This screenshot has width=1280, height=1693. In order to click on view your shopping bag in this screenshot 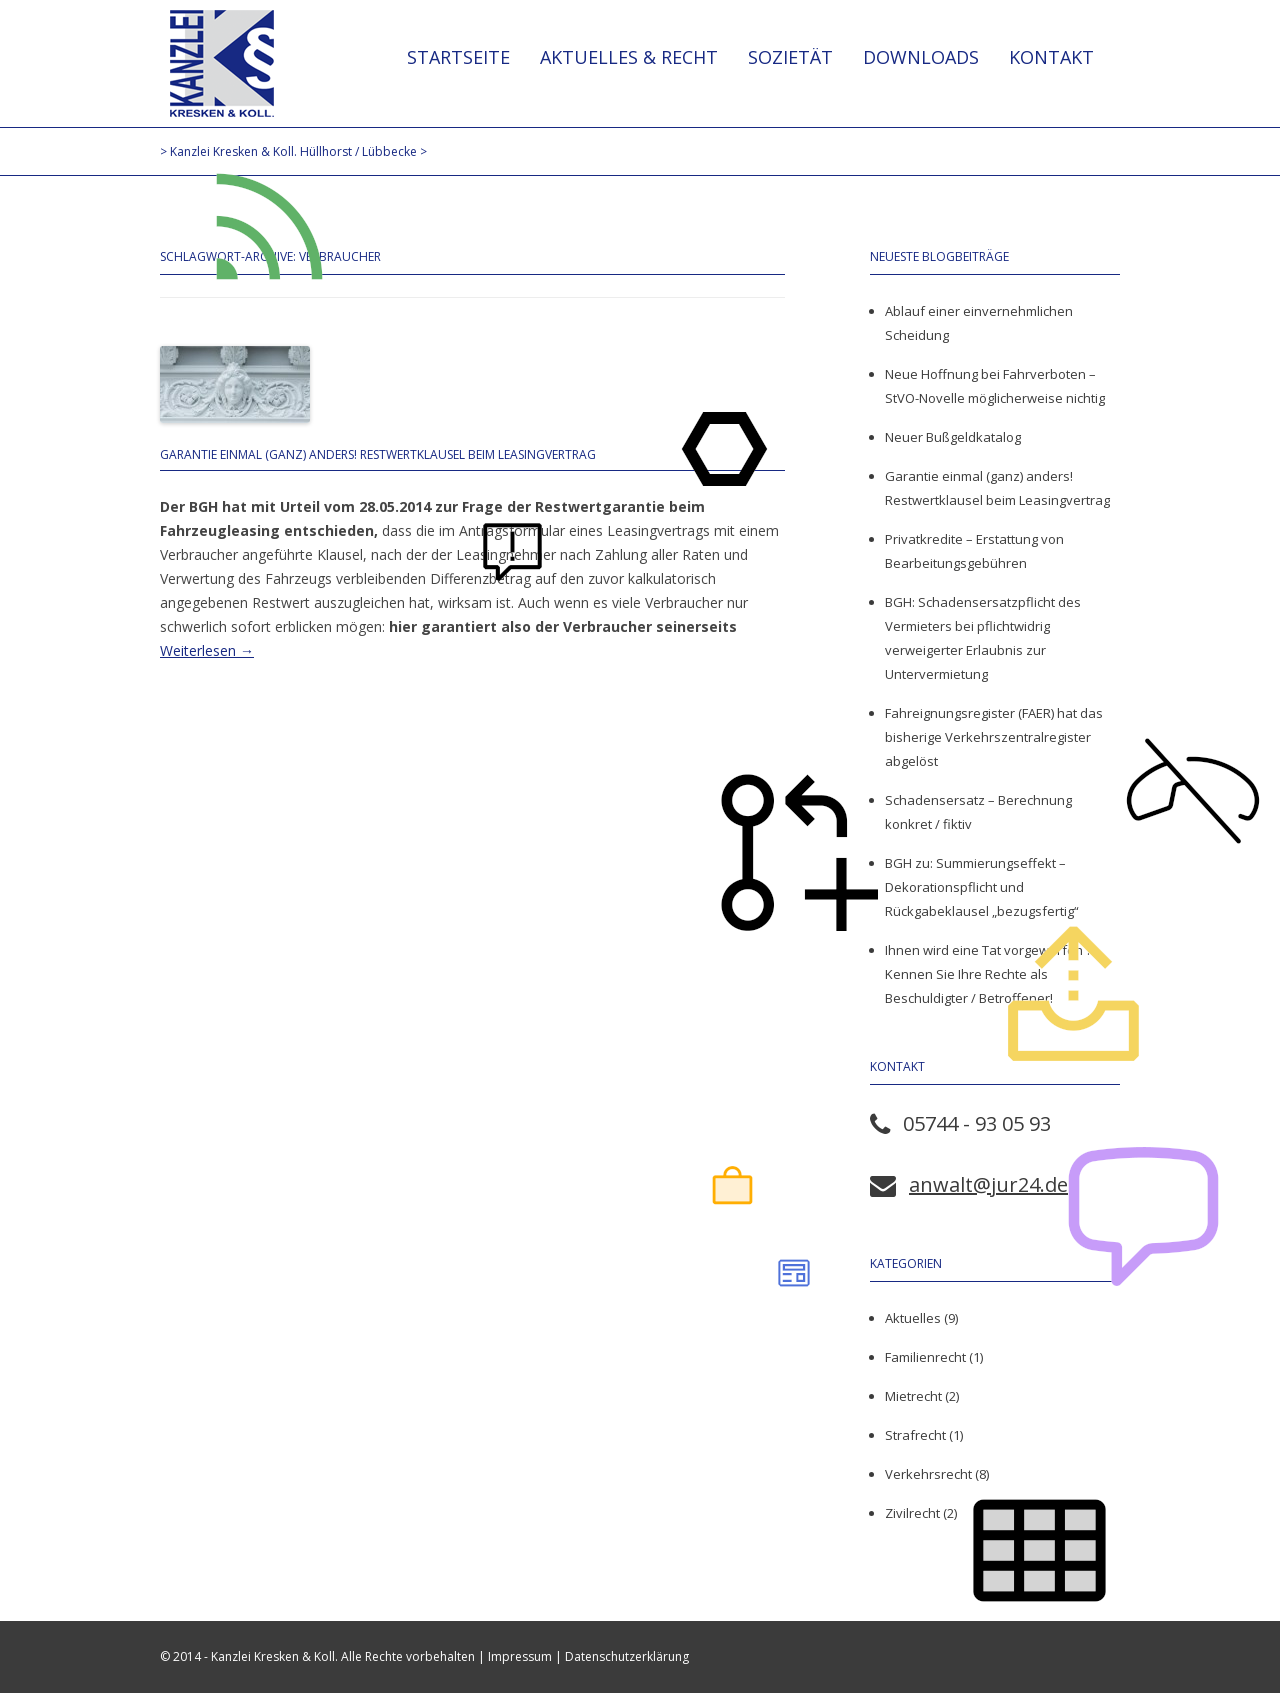, I will do `click(732, 1187)`.